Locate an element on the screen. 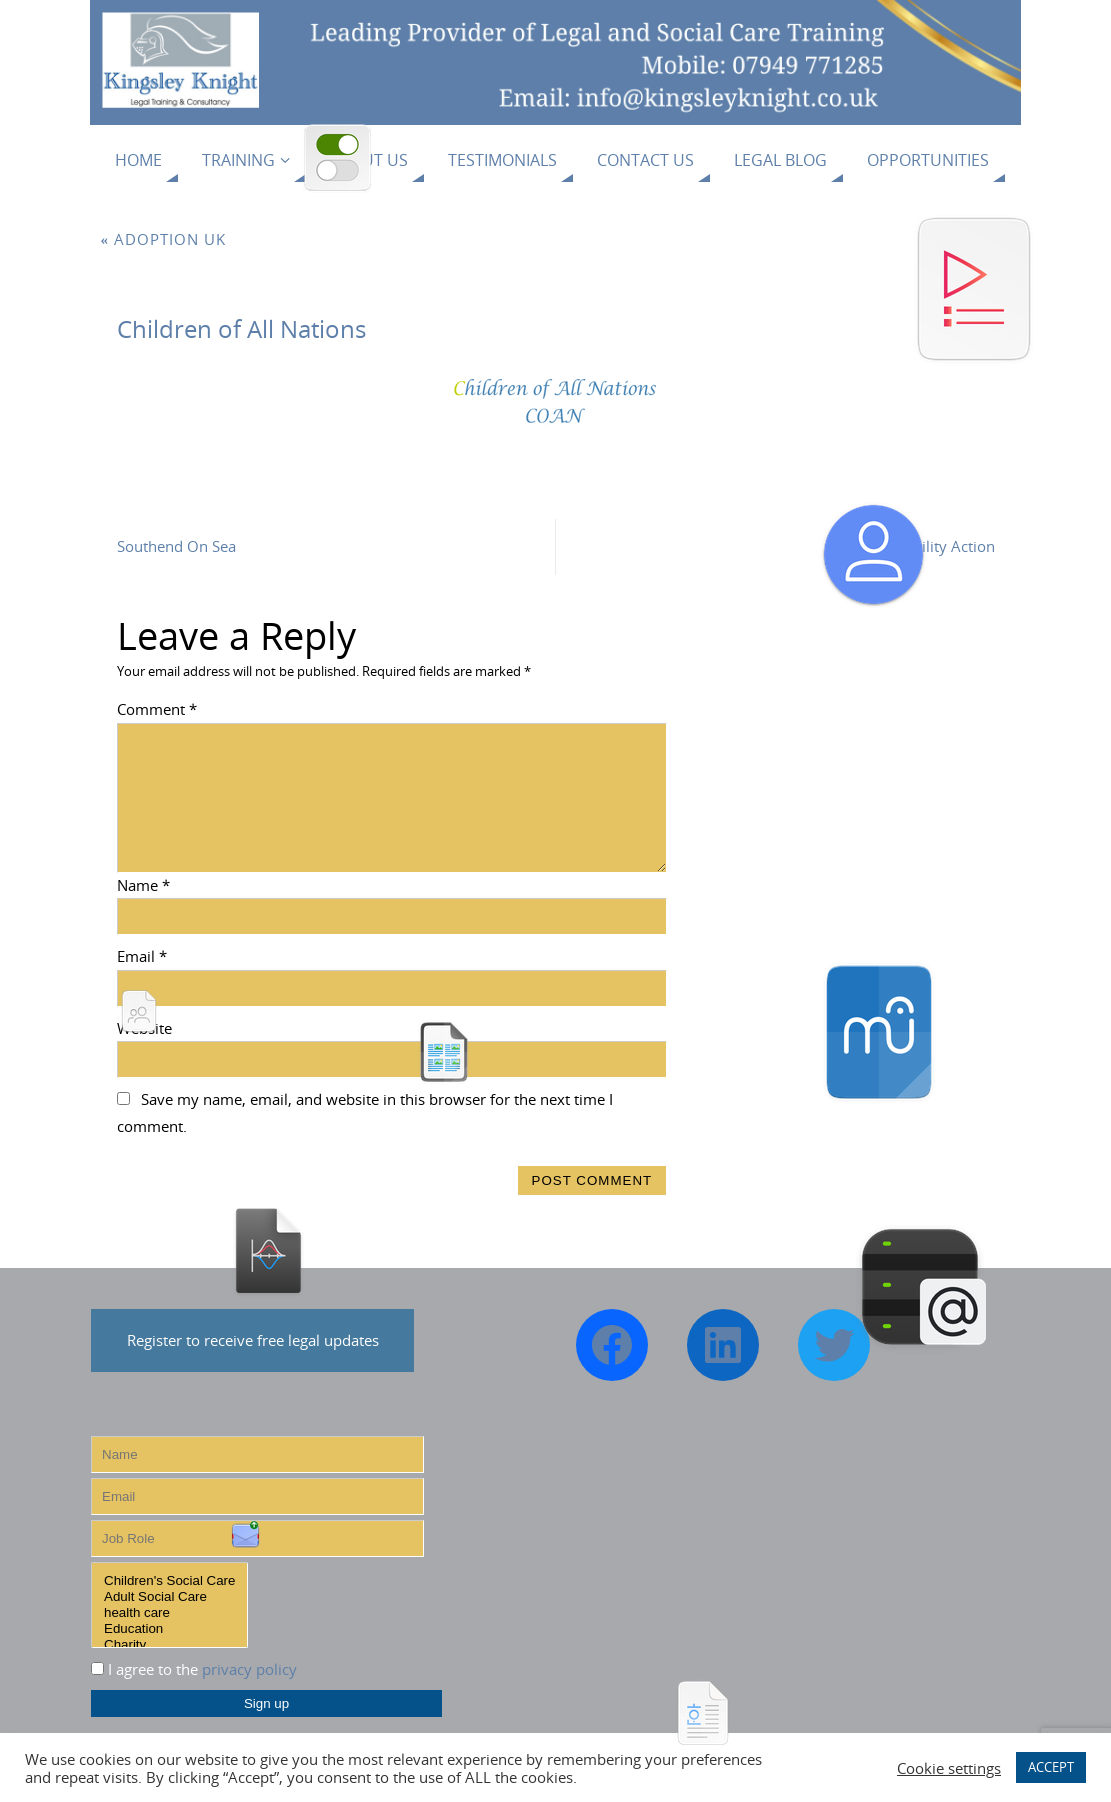  configure DNS server settings is located at coordinates (921, 1289).